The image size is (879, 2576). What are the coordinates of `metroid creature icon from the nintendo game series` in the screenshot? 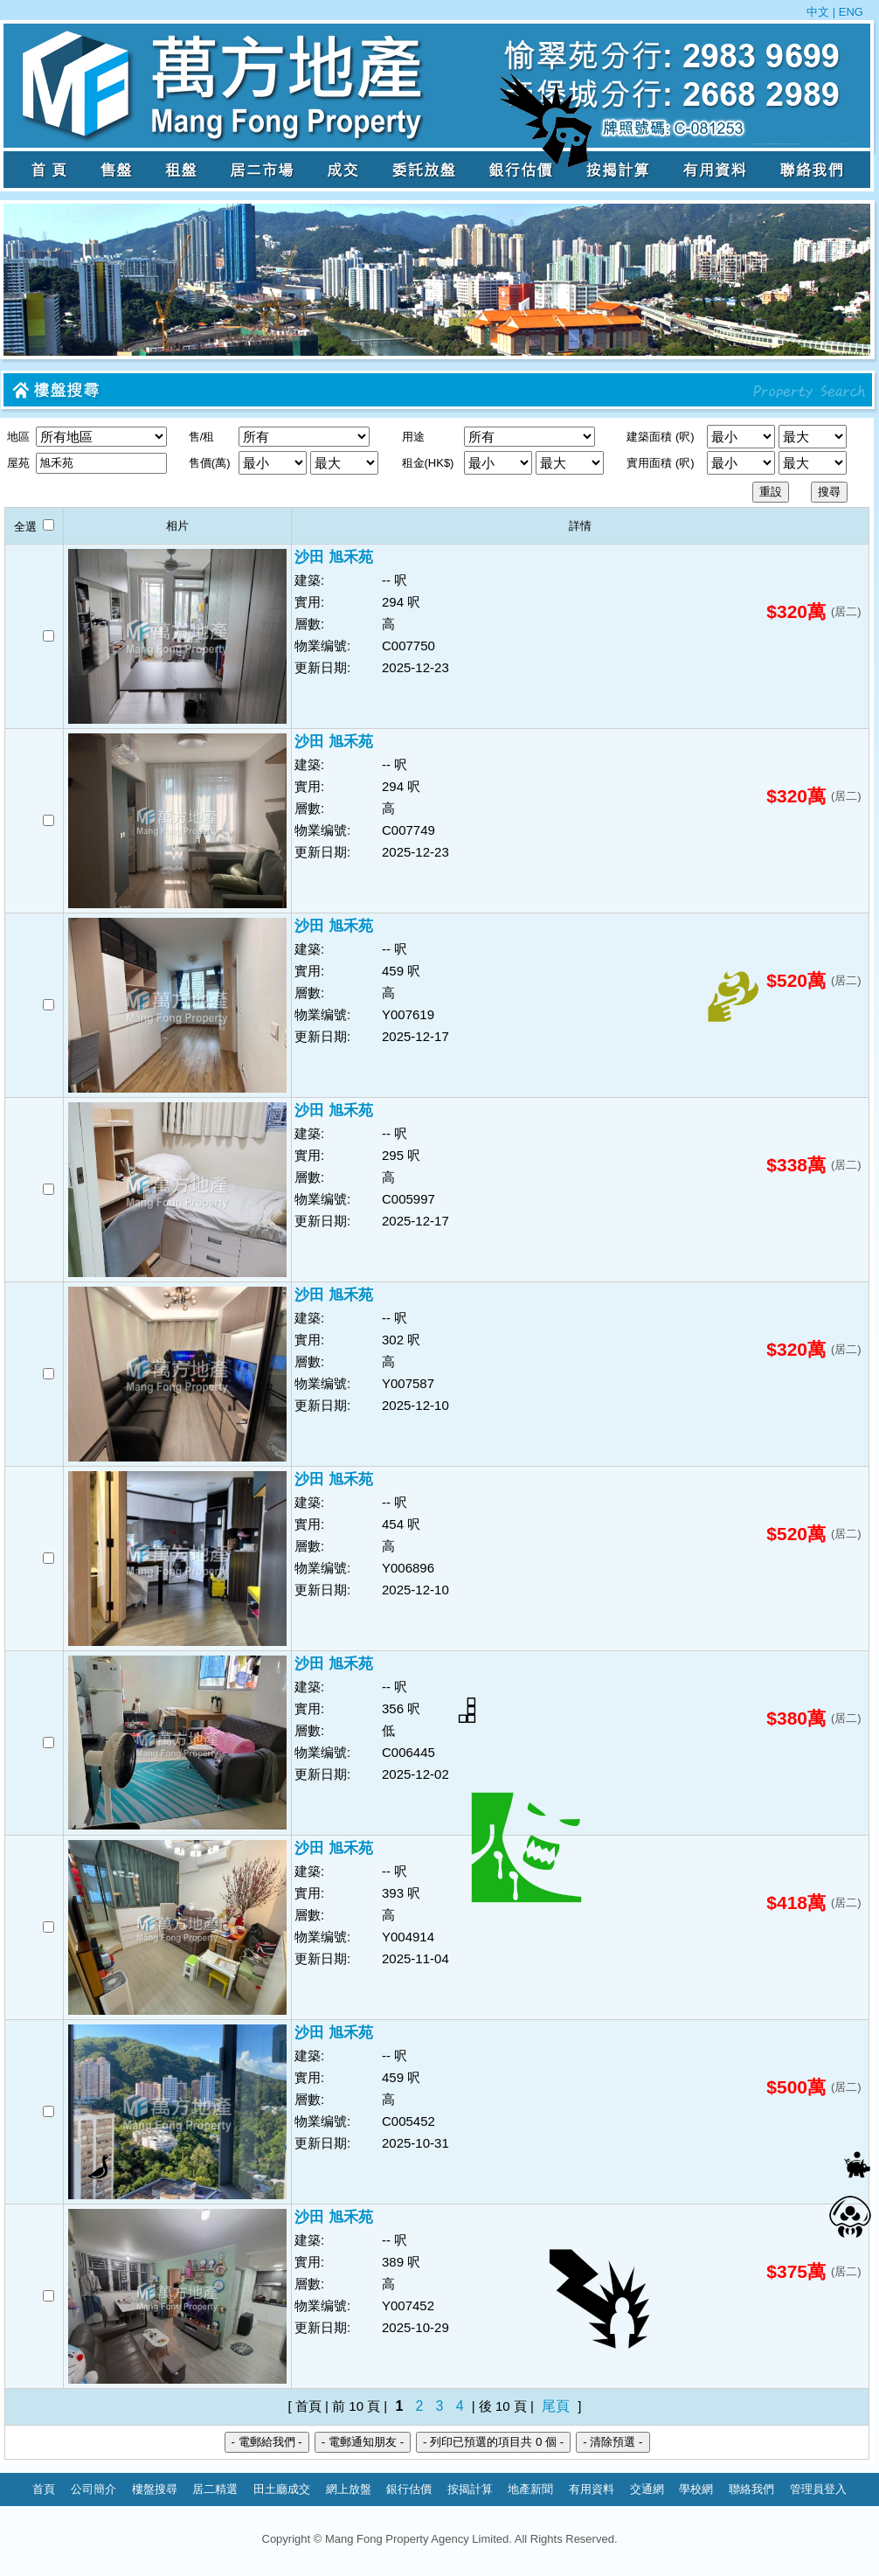 It's located at (850, 2217).